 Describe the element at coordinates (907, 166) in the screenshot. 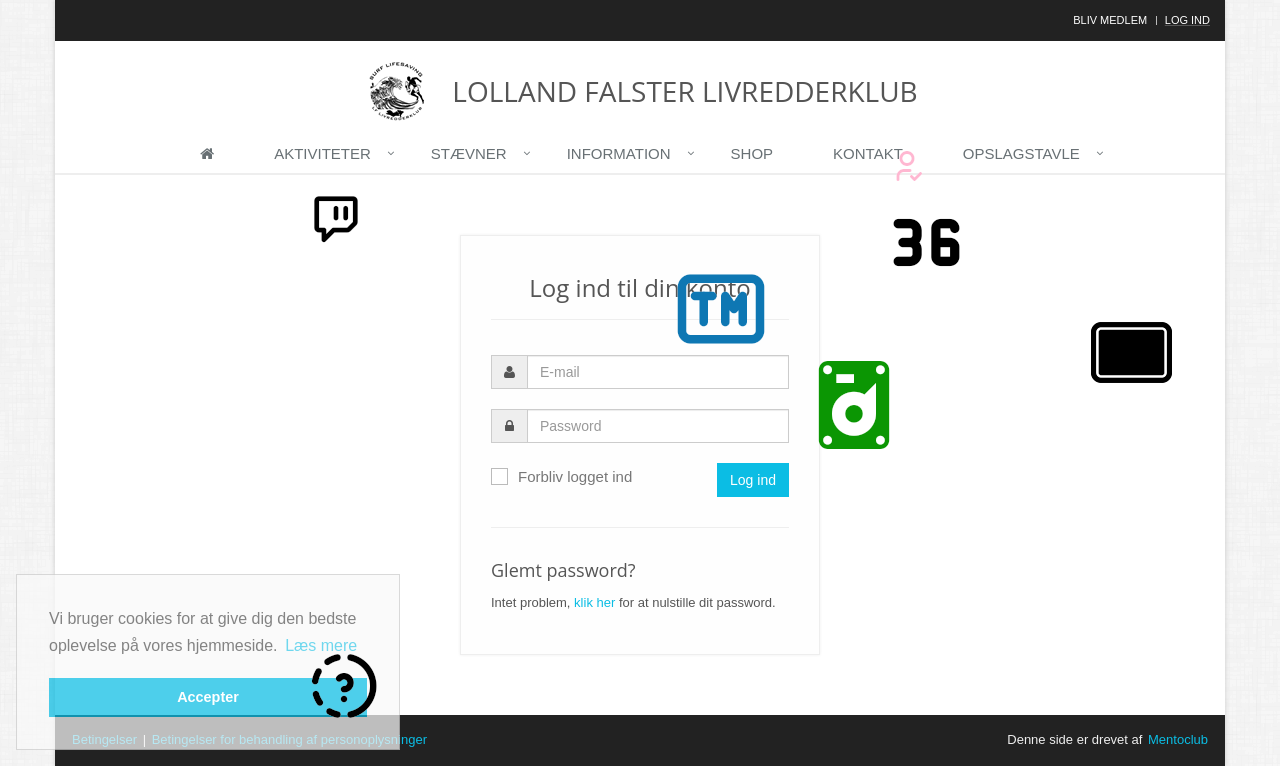

I see `verify or approve a user account` at that location.